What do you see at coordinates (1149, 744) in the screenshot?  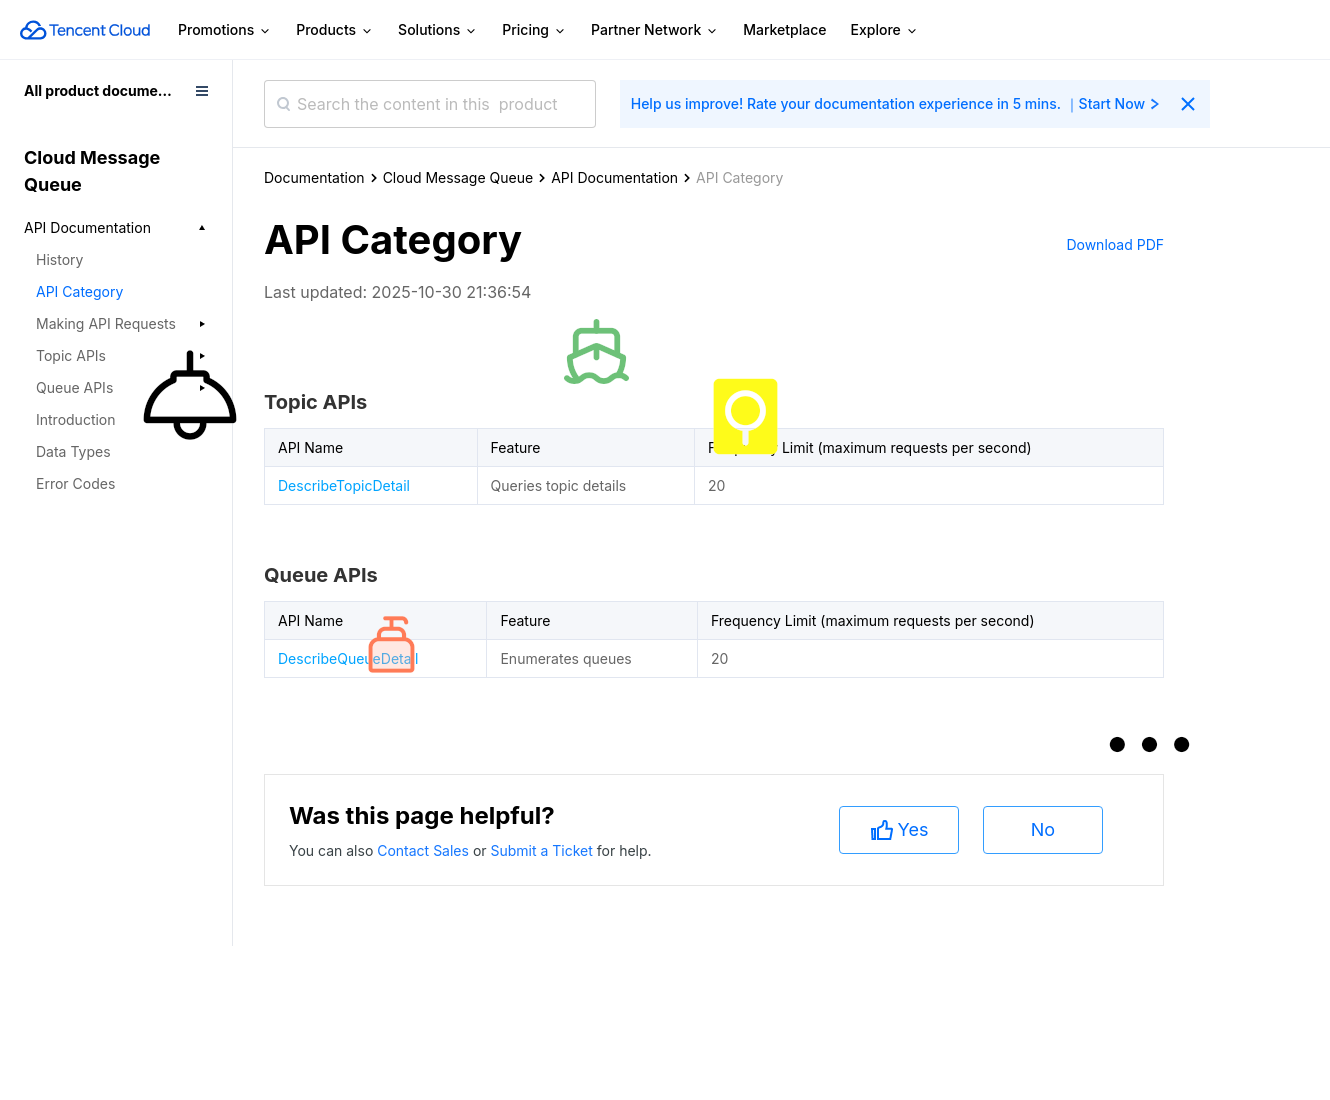 I see `open more options menu` at bounding box center [1149, 744].